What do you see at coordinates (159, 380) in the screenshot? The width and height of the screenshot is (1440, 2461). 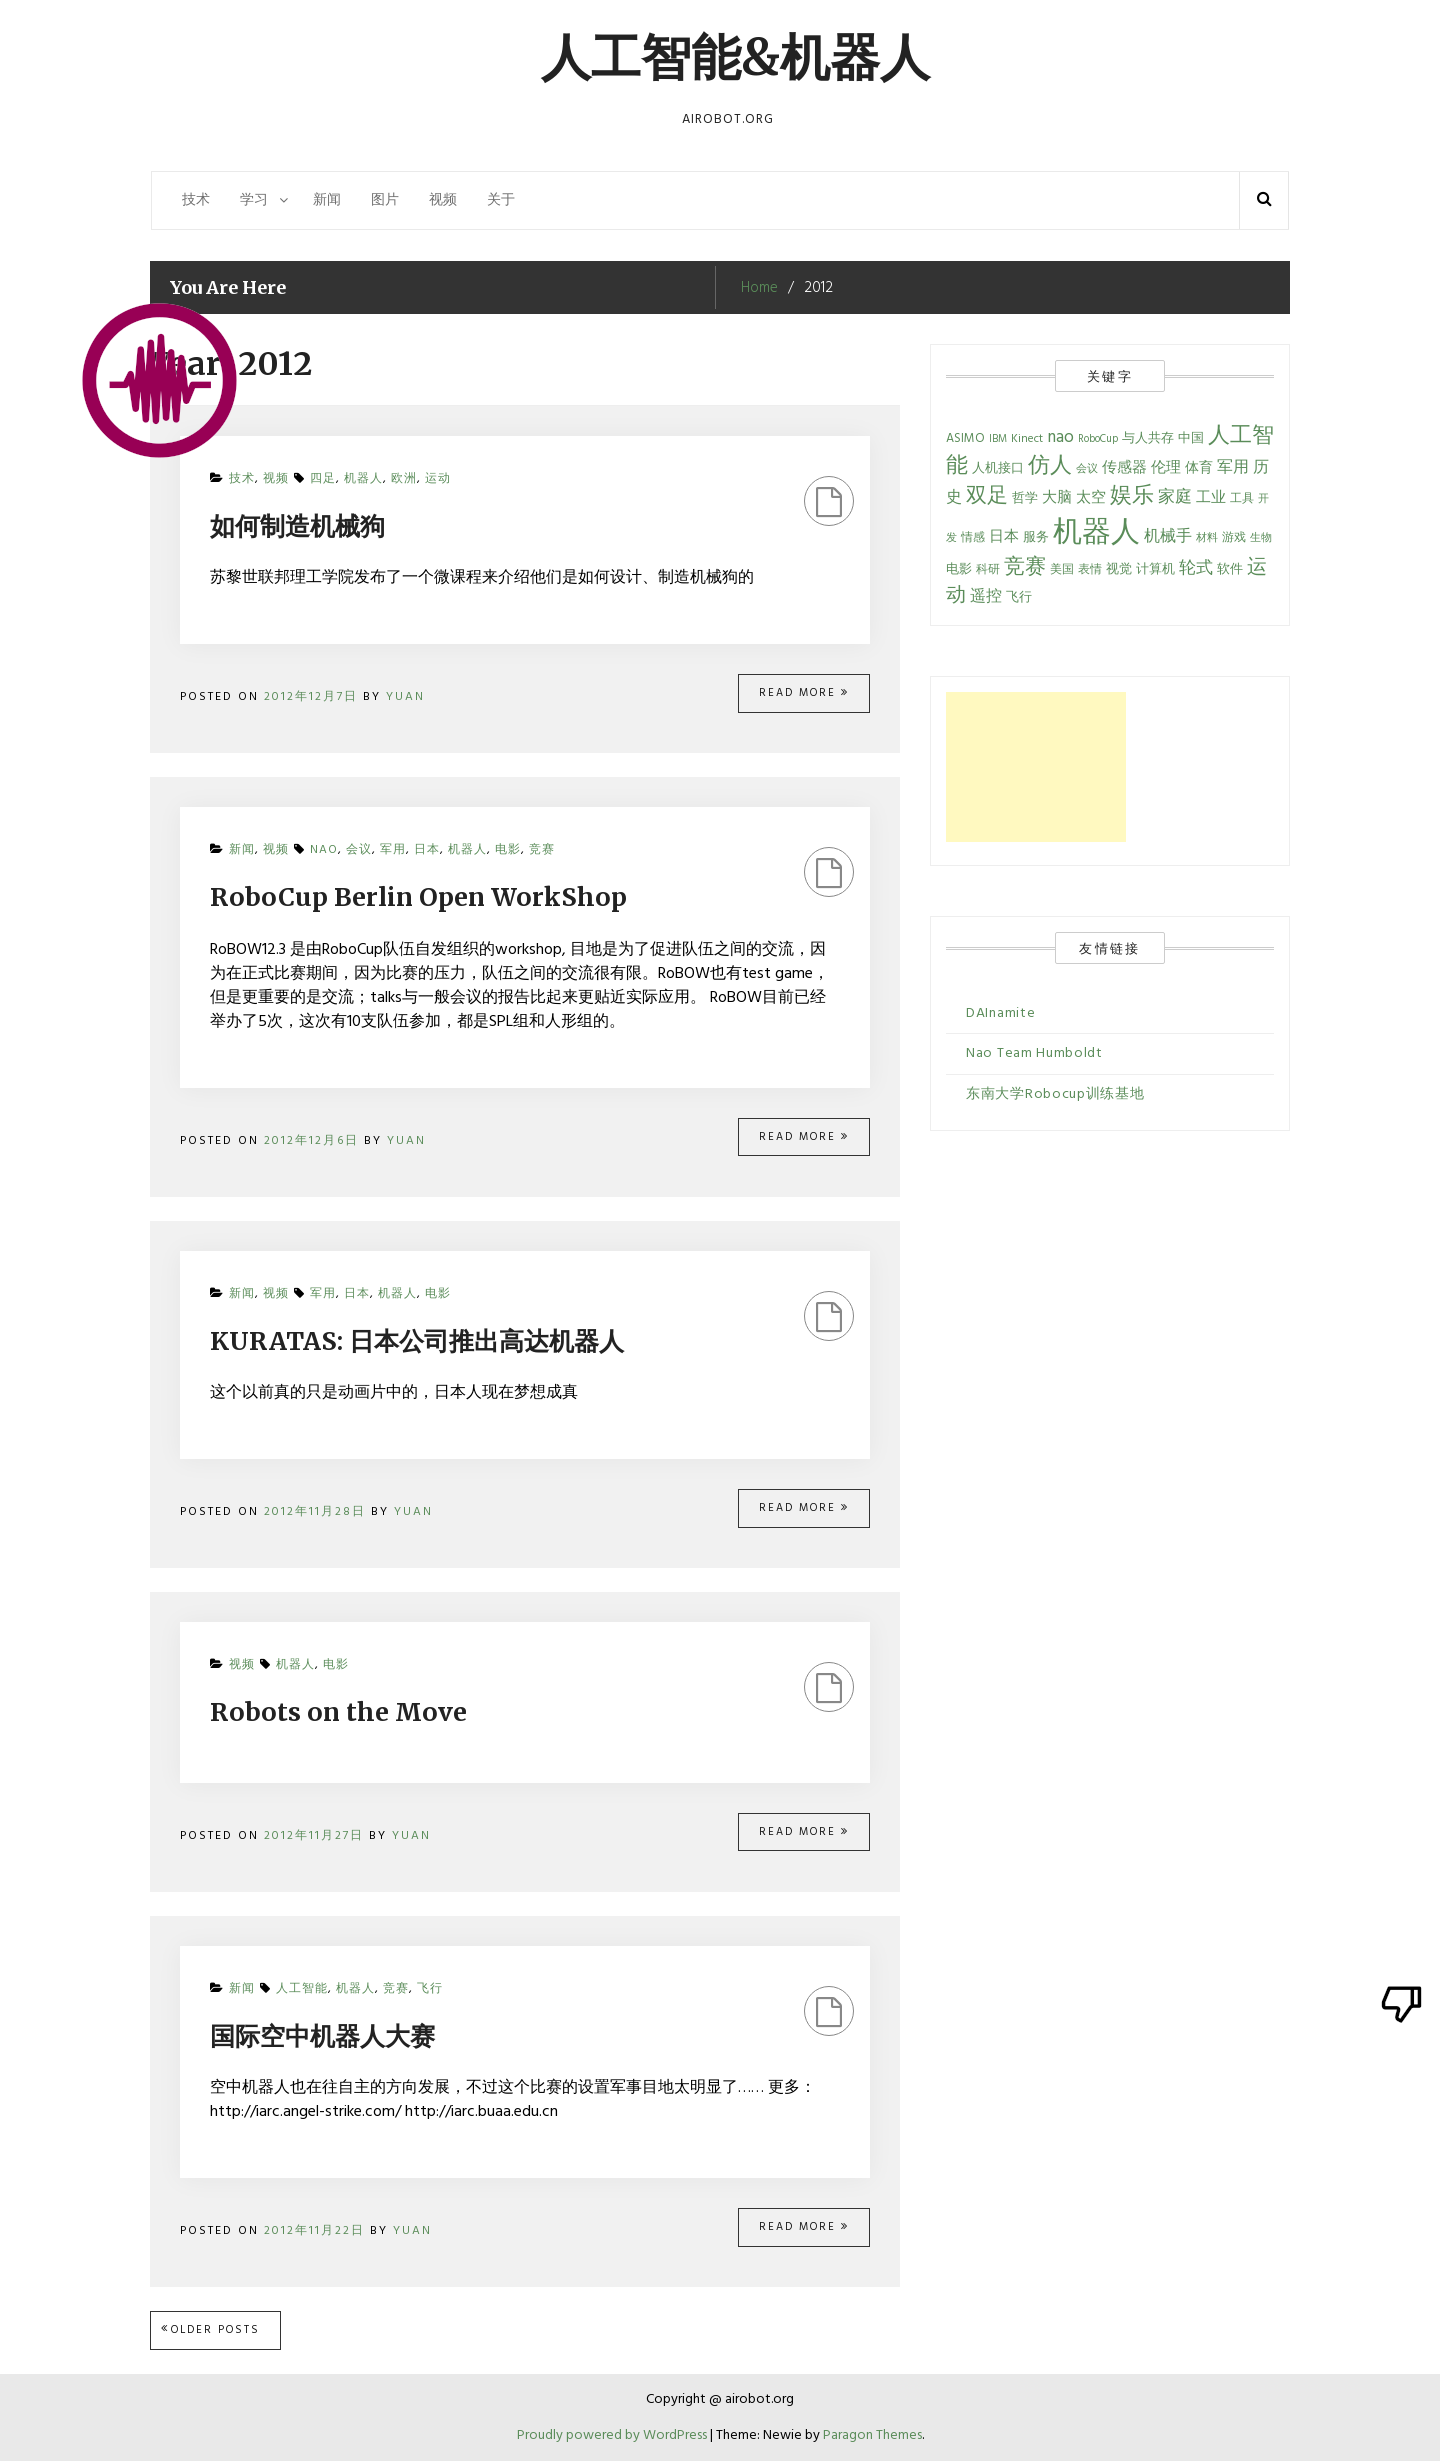 I see `creative commons sampling license indicator` at bounding box center [159, 380].